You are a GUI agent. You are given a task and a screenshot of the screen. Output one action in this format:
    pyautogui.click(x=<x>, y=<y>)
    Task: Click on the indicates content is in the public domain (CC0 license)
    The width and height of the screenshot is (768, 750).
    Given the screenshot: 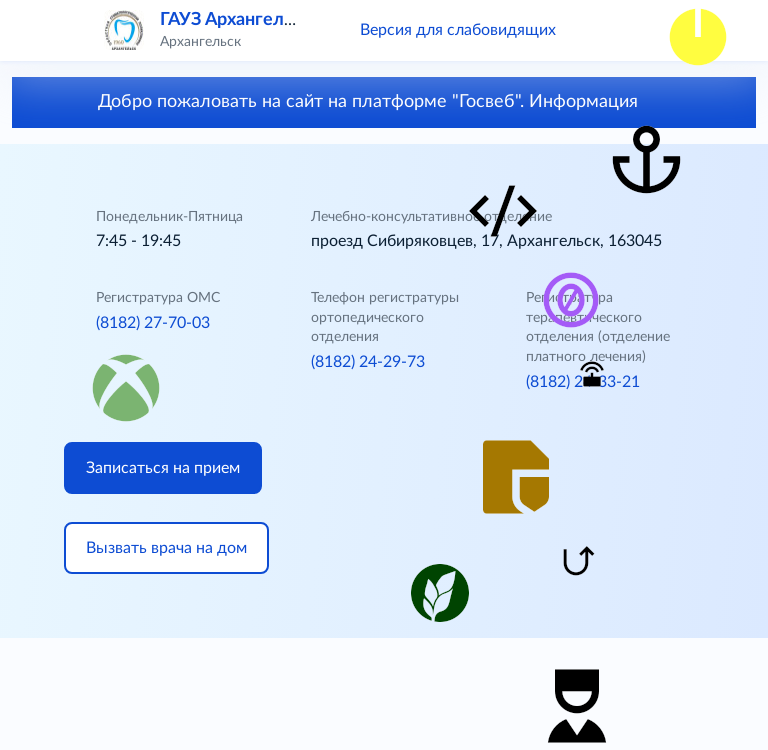 What is the action you would take?
    pyautogui.click(x=571, y=300)
    